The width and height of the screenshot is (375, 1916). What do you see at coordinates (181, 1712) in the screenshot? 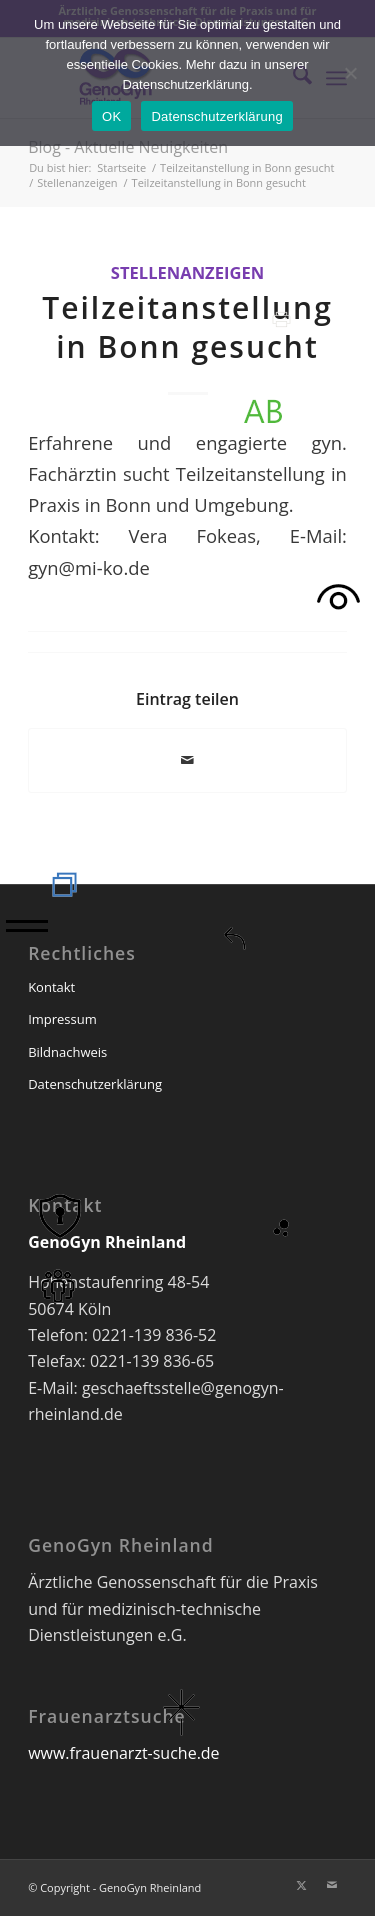
I see `link to linktree profile` at bounding box center [181, 1712].